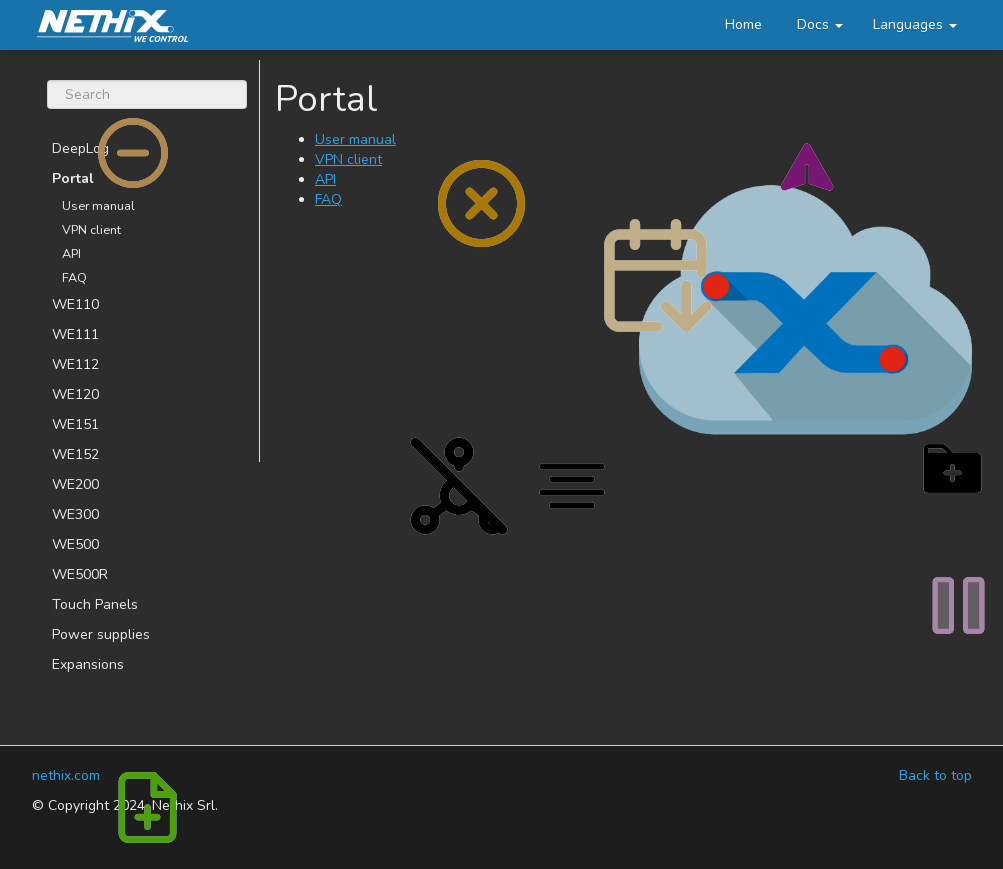  What do you see at coordinates (807, 168) in the screenshot?
I see `send a message` at bounding box center [807, 168].